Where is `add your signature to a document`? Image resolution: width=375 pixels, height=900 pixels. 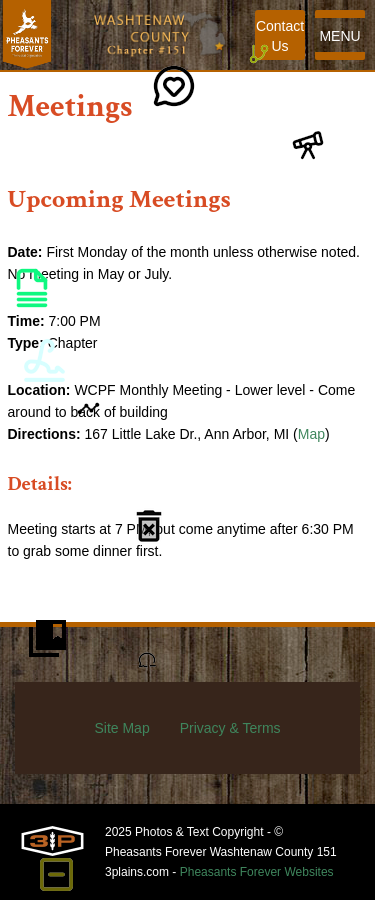 add your signature to a document is located at coordinates (44, 361).